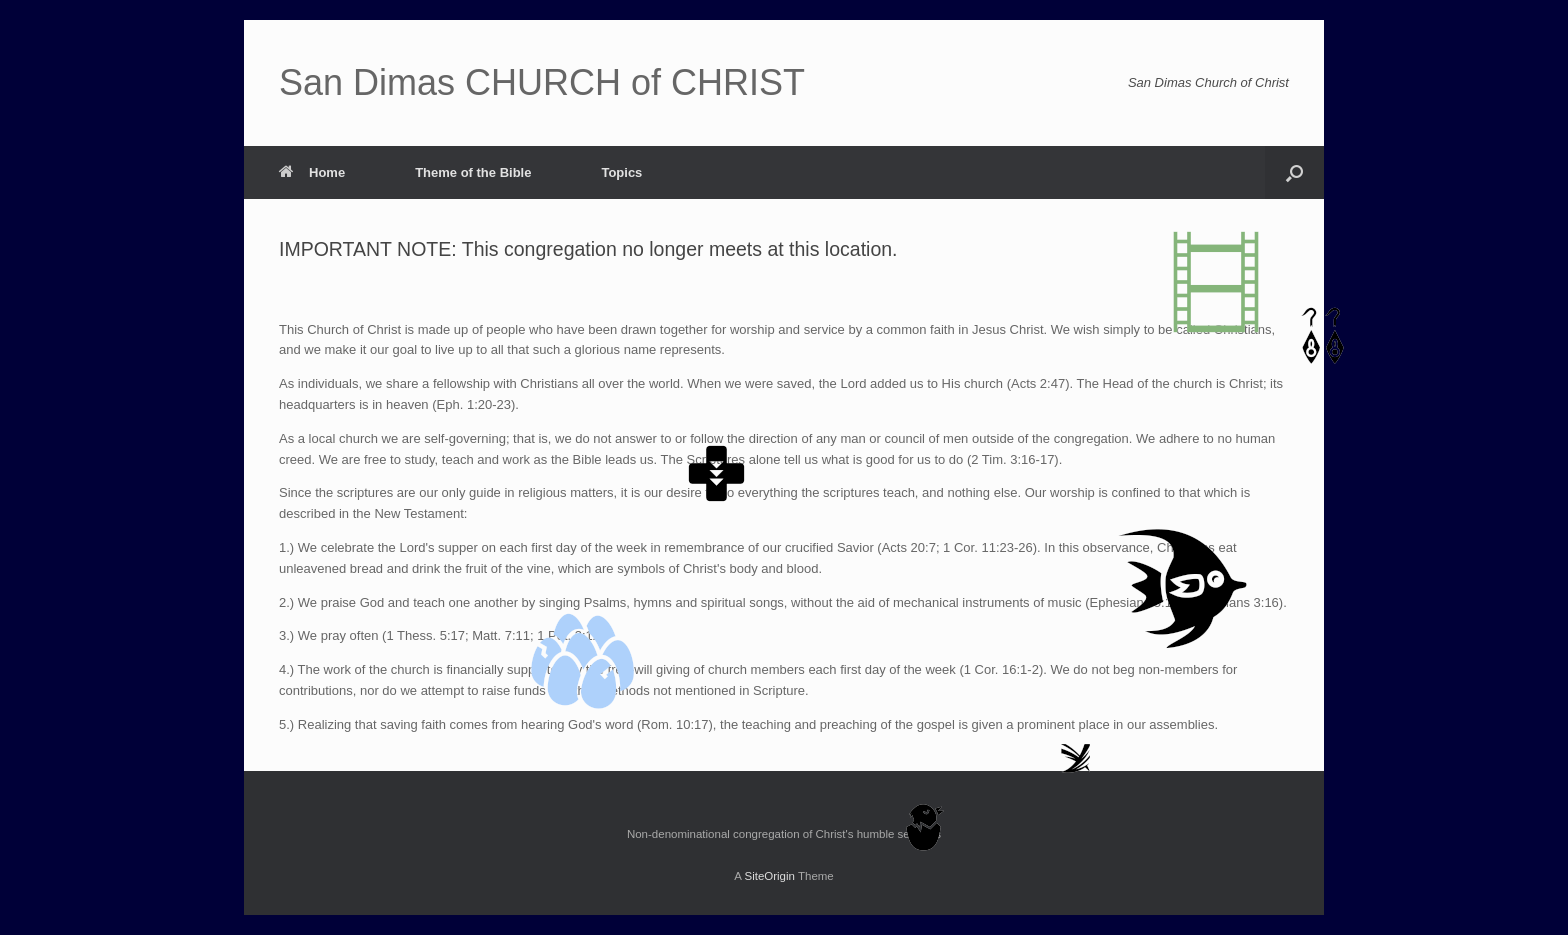 This screenshot has width=1568, height=935. What do you see at coordinates (1075, 758) in the screenshot?
I see `indicates wind or air currents intersecting` at bounding box center [1075, 758].